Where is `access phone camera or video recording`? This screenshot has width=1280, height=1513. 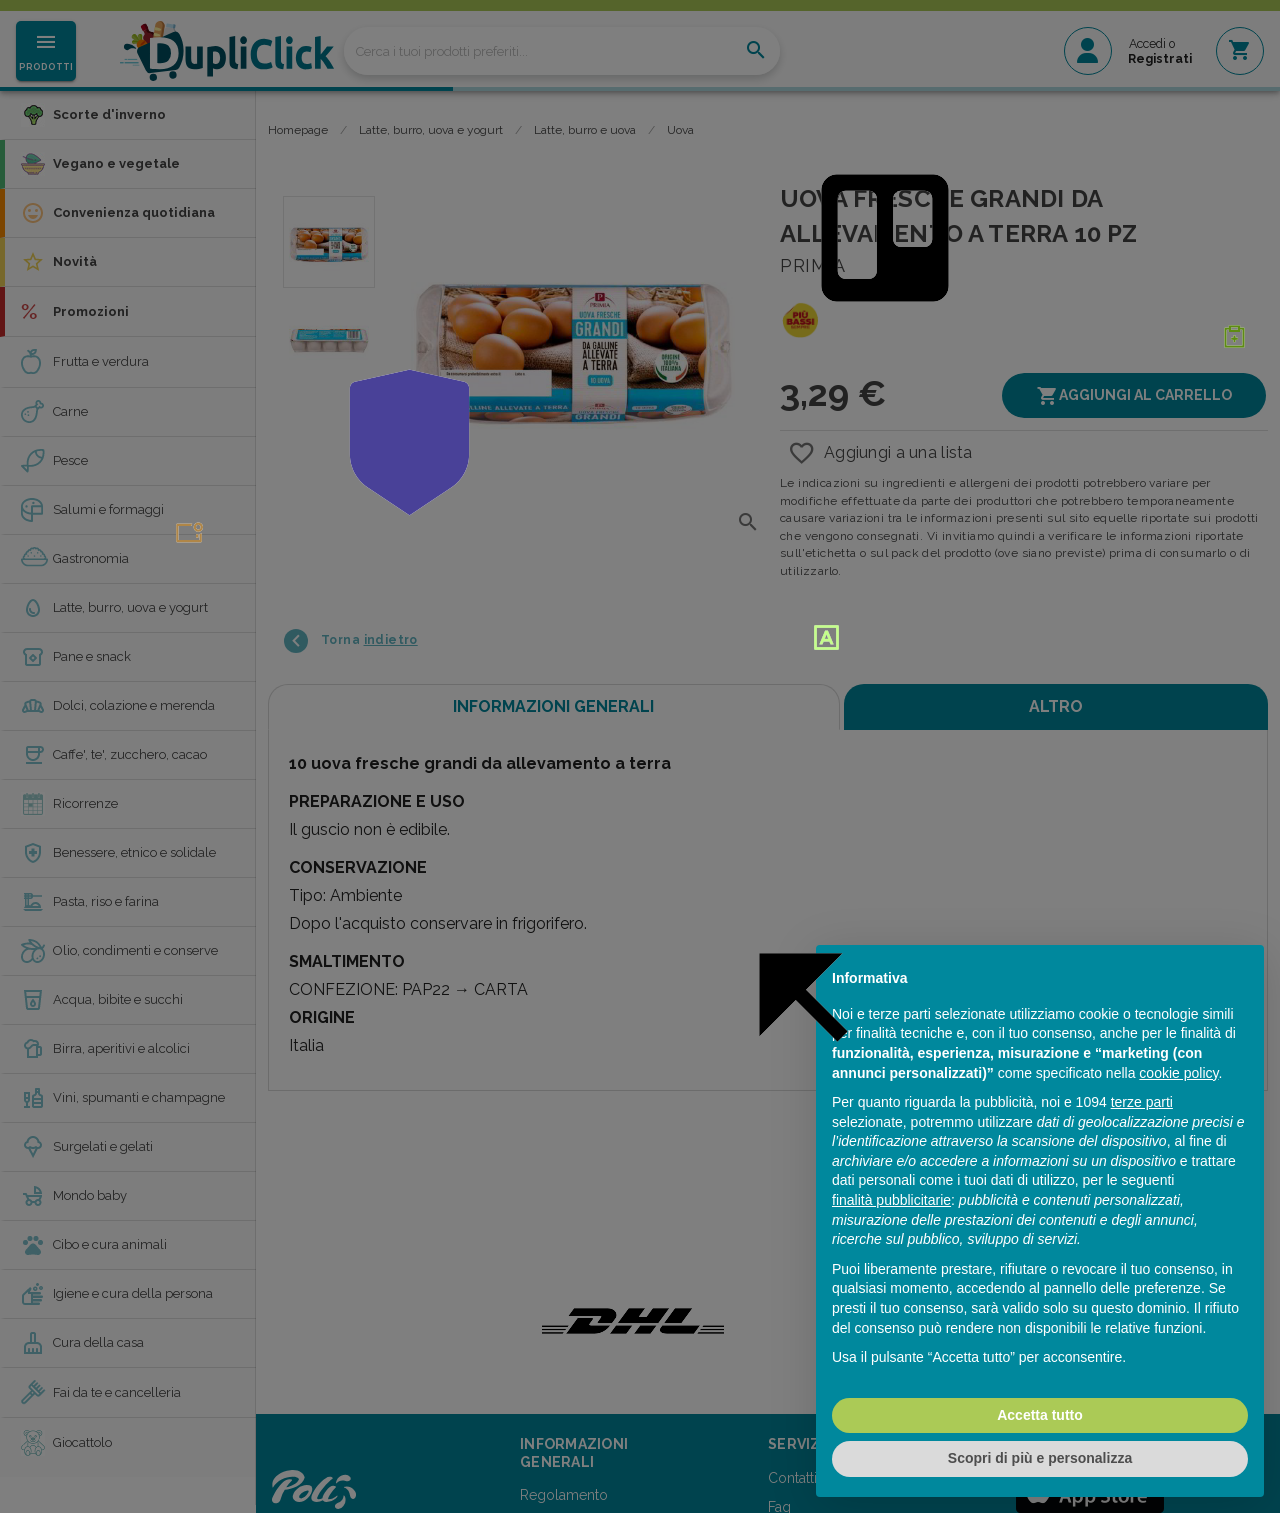 access phone camera or video recording is located at coordinates (189, 533).